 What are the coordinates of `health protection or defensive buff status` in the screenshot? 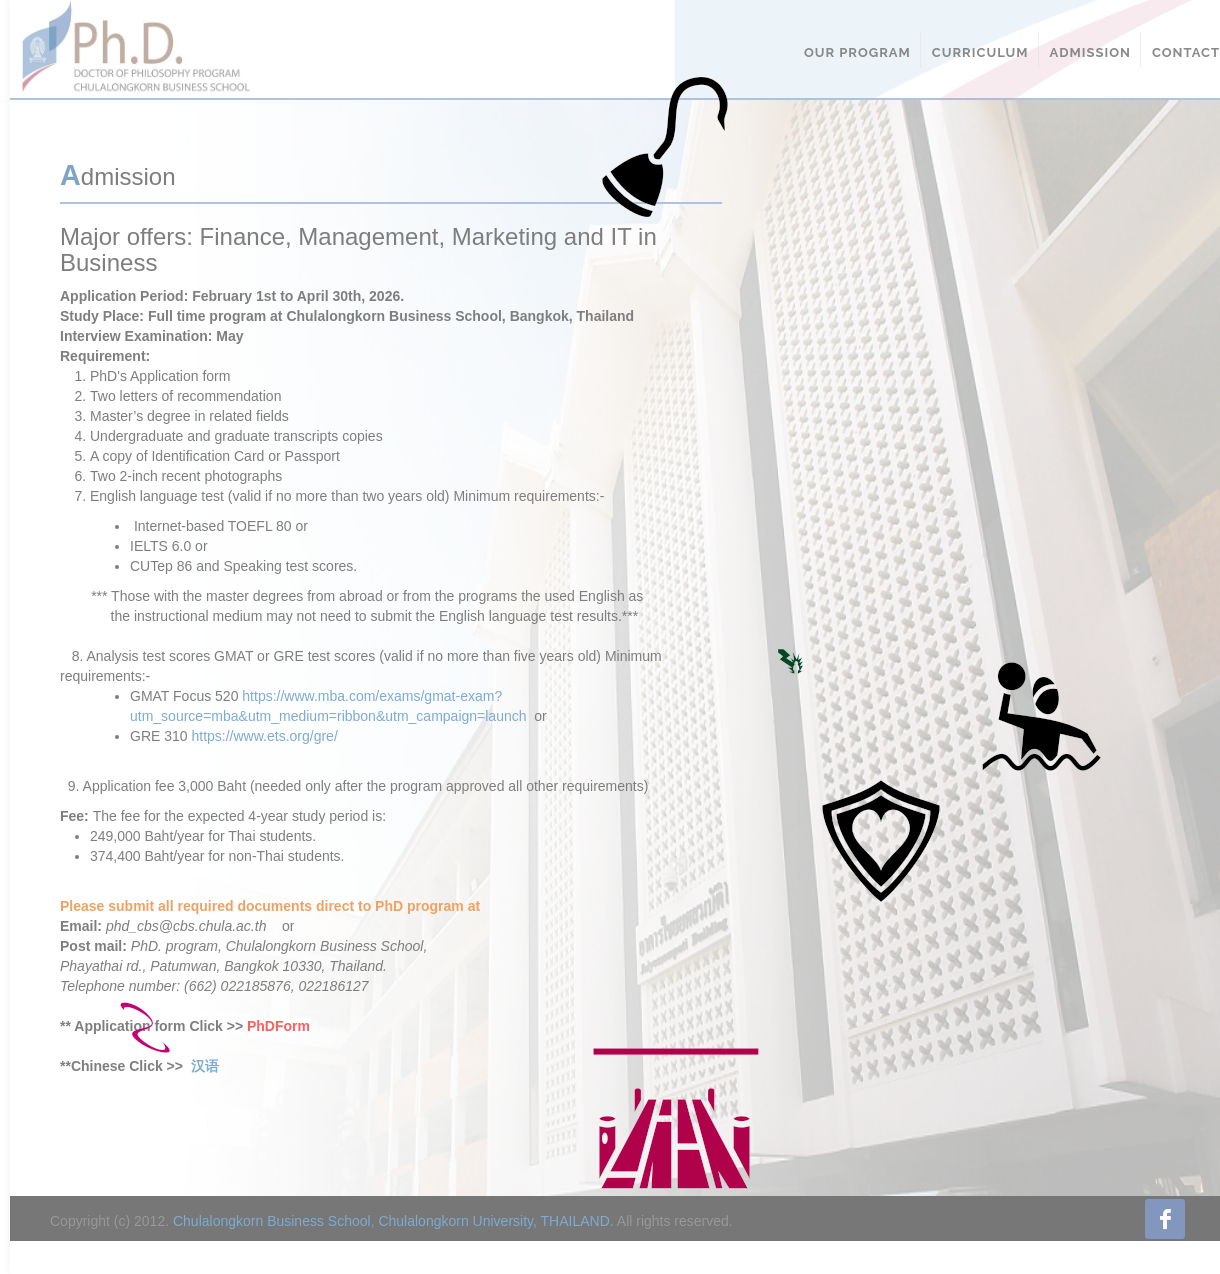 It's located at (881, 839).